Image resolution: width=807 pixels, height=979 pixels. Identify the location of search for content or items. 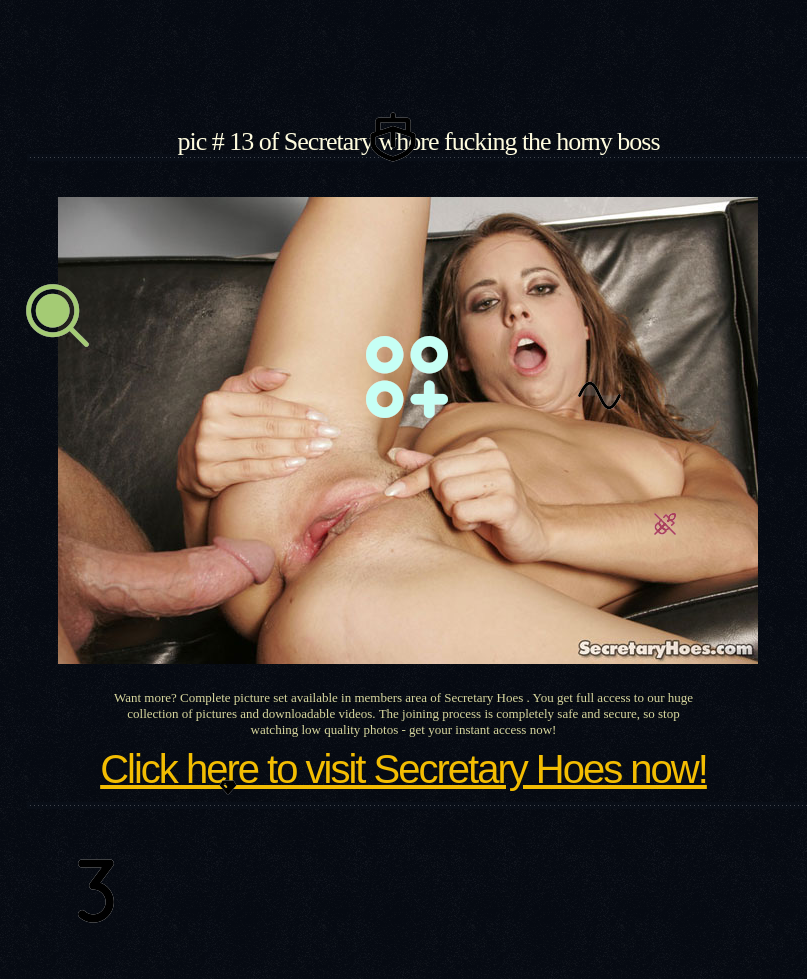
(57, 315).